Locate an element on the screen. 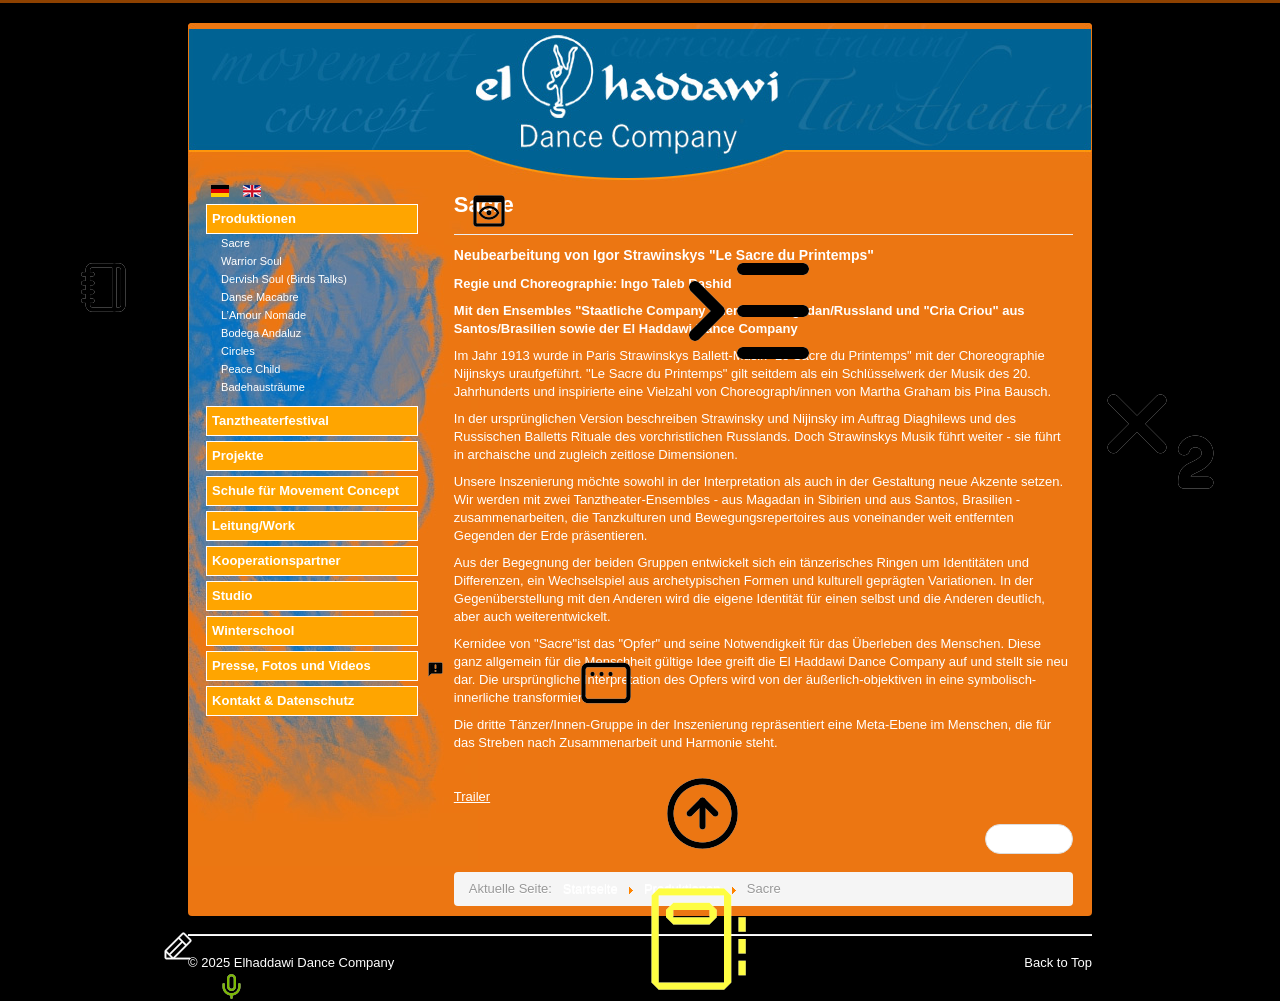 This screenshot has width=1280, height=1001. open your notebook is located at coordinates (105, 287).